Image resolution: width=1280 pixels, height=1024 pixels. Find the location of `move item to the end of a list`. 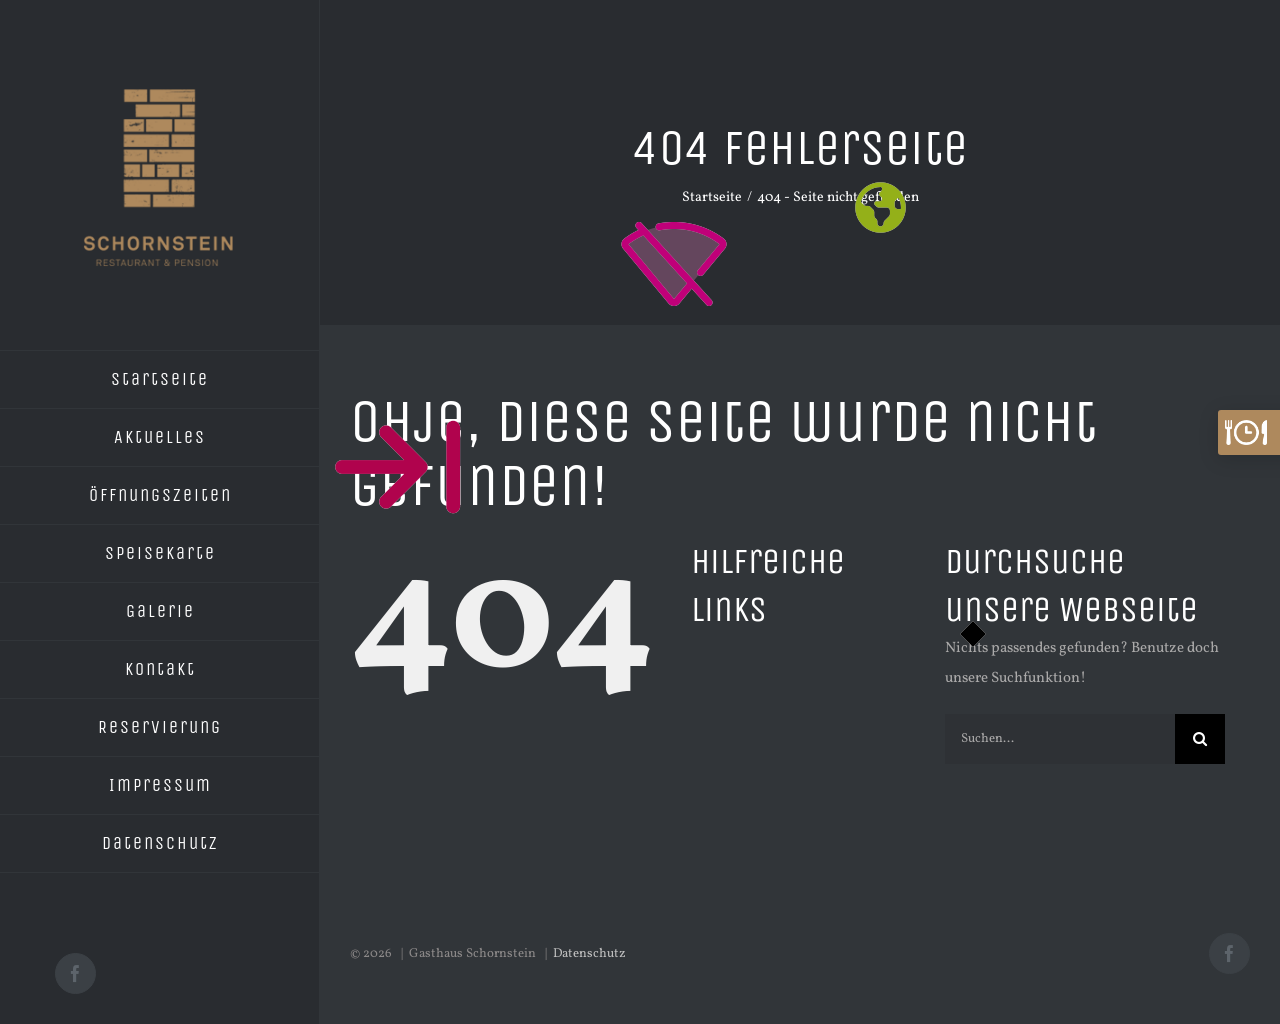

move item to the end of a list is located at coordinates (400, 467).